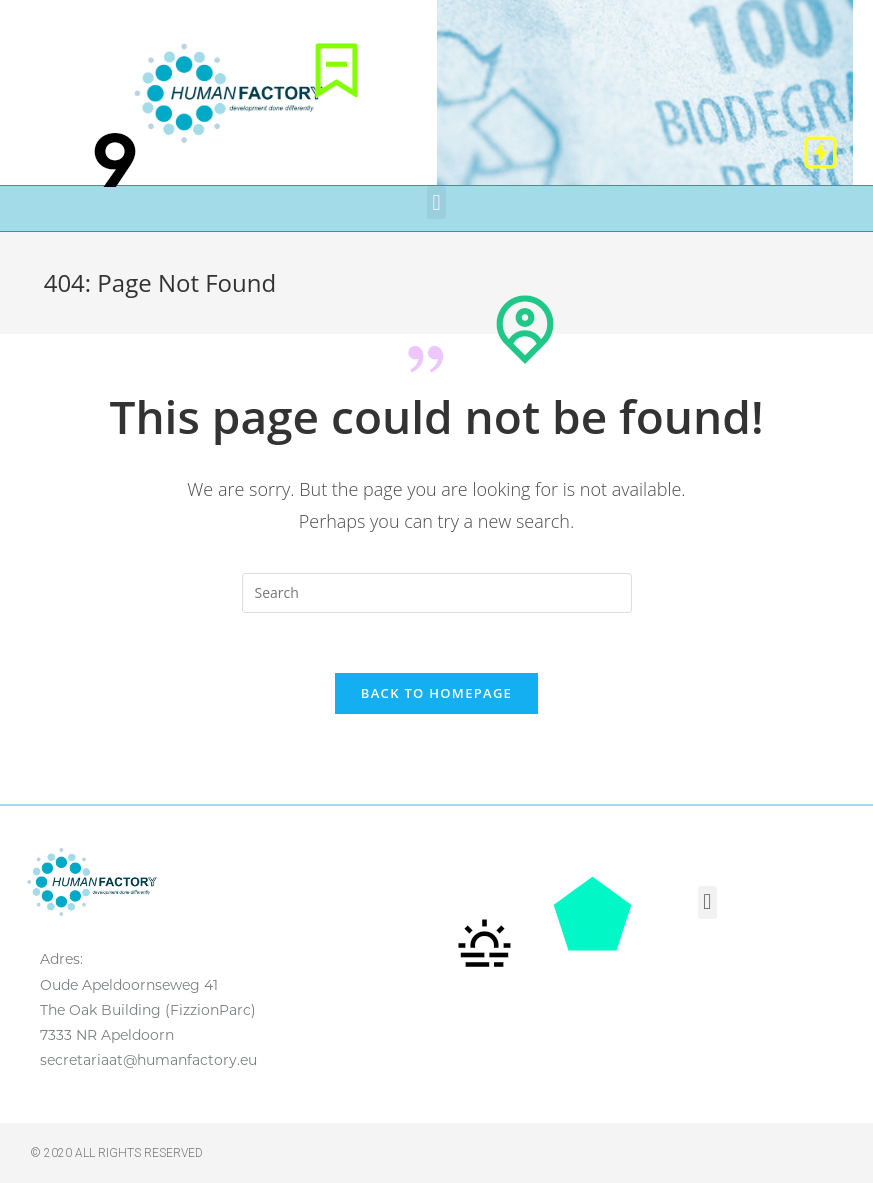 The height and width of the screenshot is (1183, 873). What do you see at coordinates (820, 152) in the screenshot?
I see `locate nearby AED (automated external defibrillator)` at bounding box center [820, 152].